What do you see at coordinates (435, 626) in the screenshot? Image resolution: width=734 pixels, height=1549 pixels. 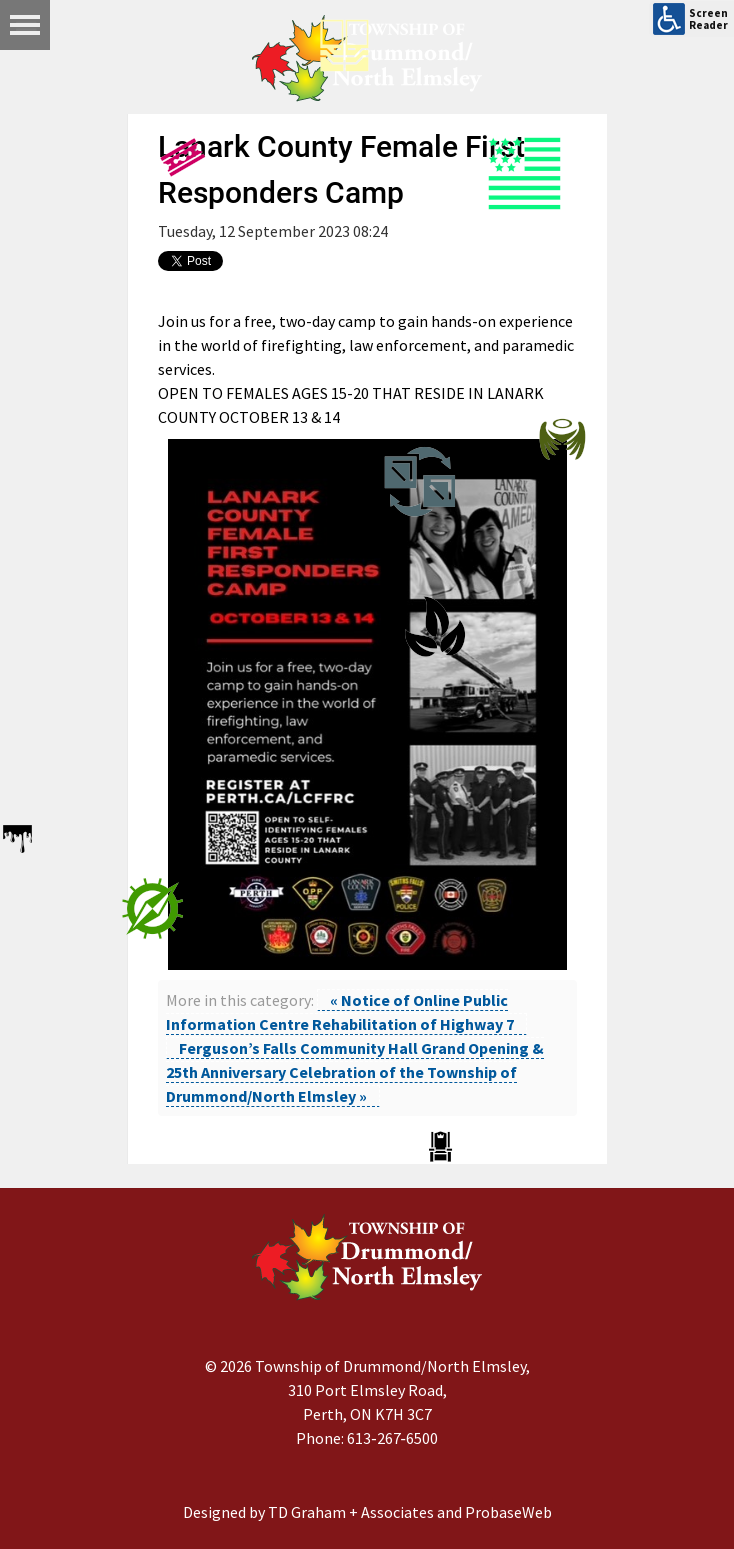 I see `indicates eco-friendly or organic option` at bounding box center [435, 626].